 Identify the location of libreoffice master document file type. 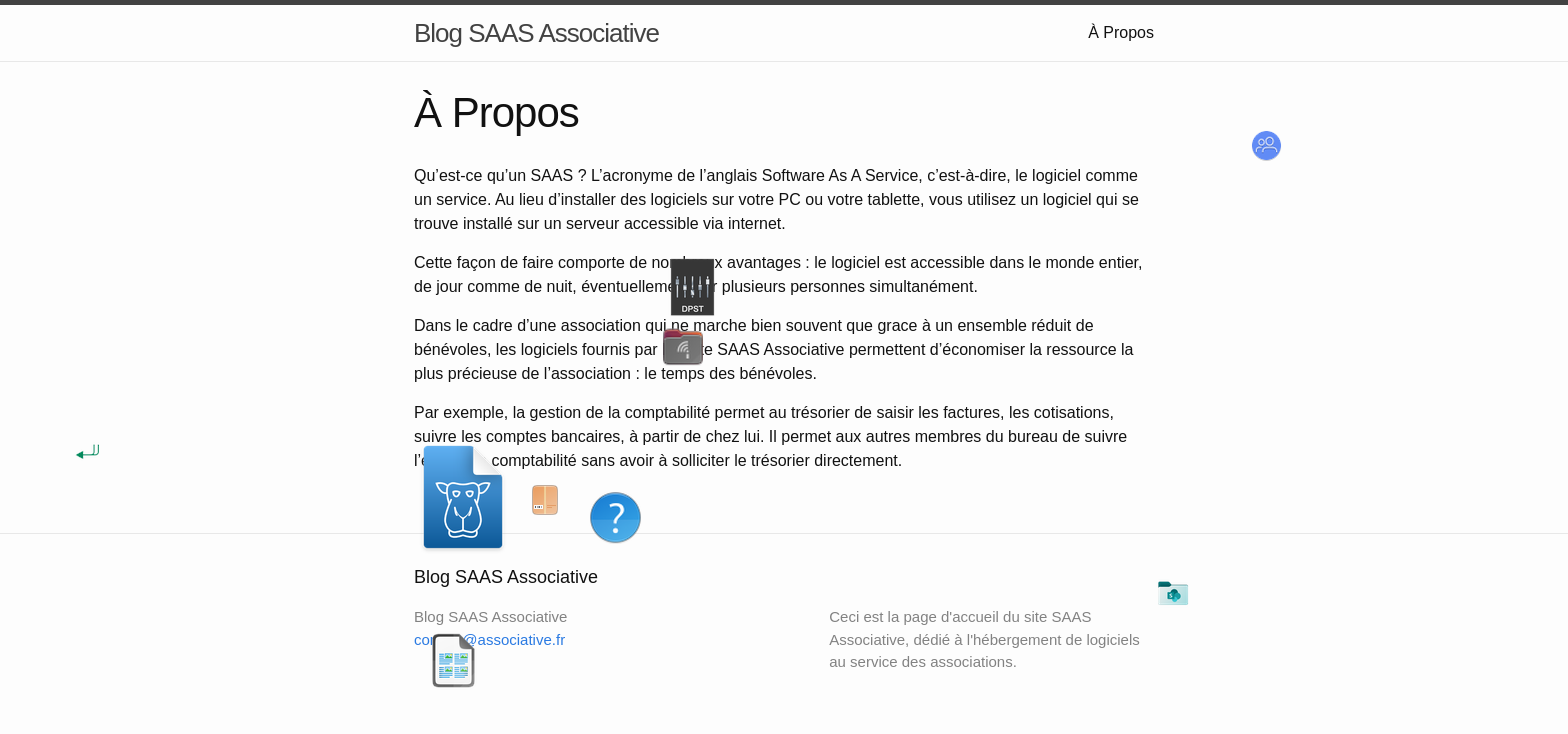
(453, 660).